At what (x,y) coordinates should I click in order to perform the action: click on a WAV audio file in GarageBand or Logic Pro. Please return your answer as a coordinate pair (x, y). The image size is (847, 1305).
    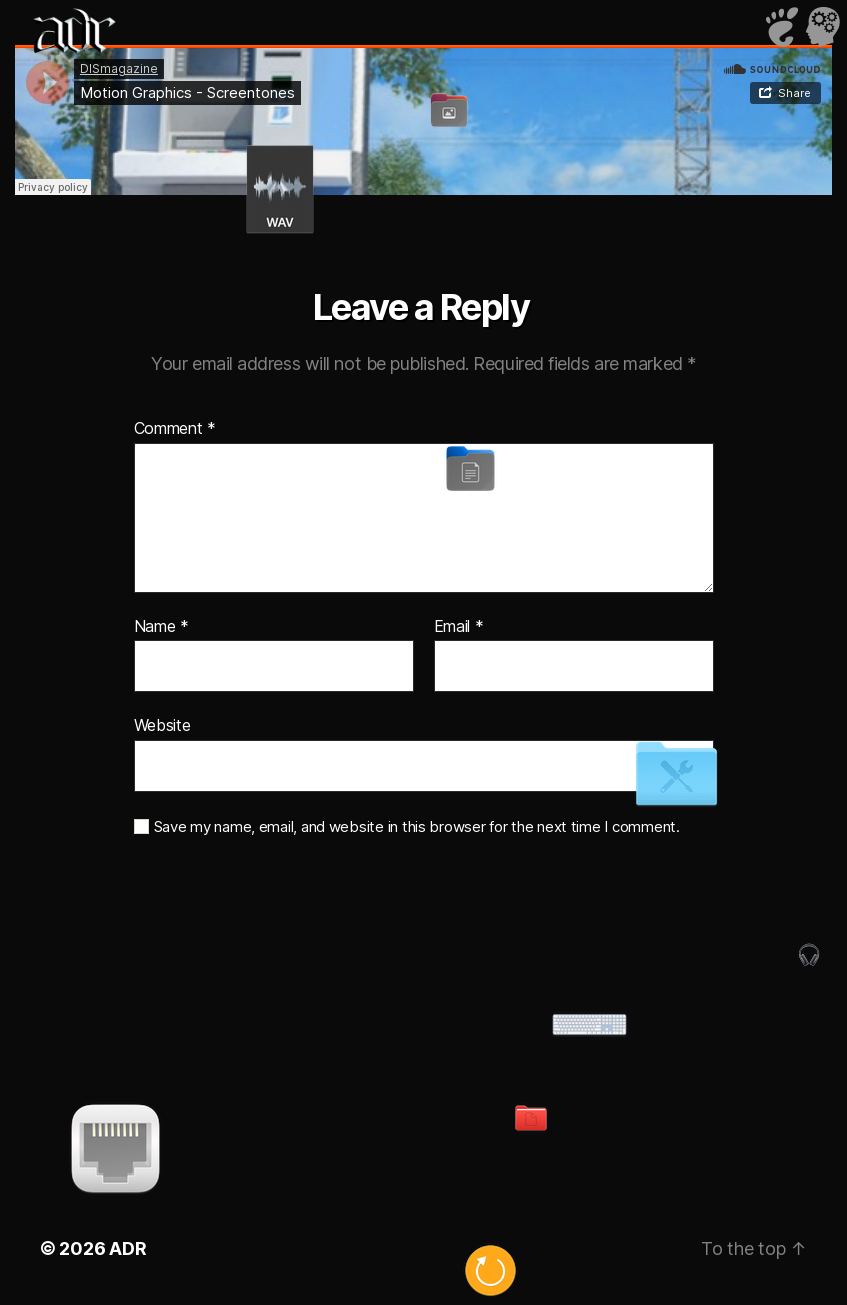
    Looking at the image, I should click on (280, 191).